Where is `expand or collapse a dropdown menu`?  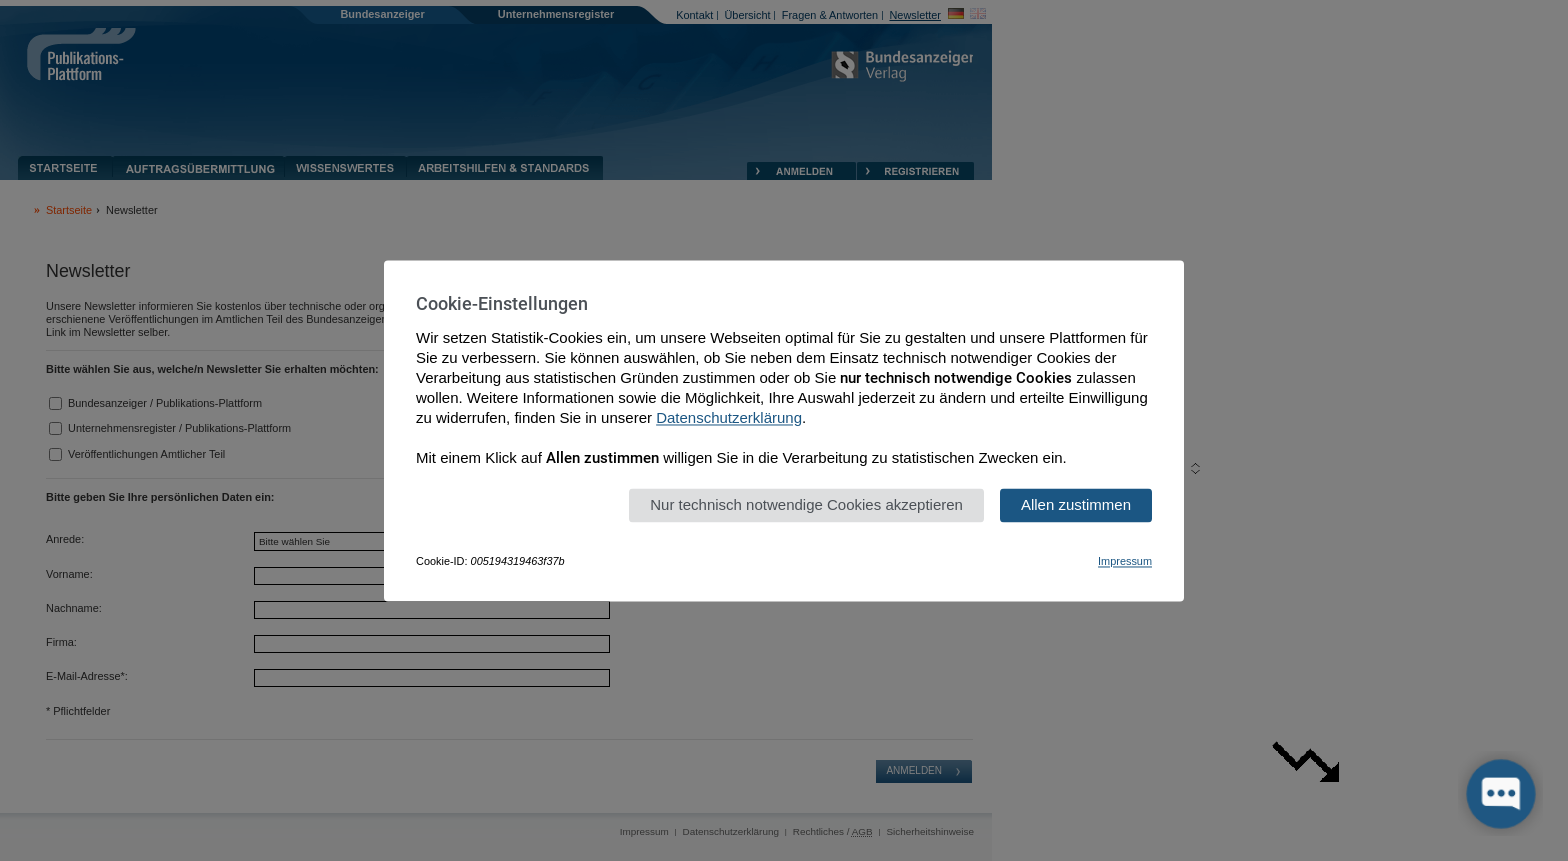 expand or collapse a dropdown menu is located at coordinates (1195, 468).